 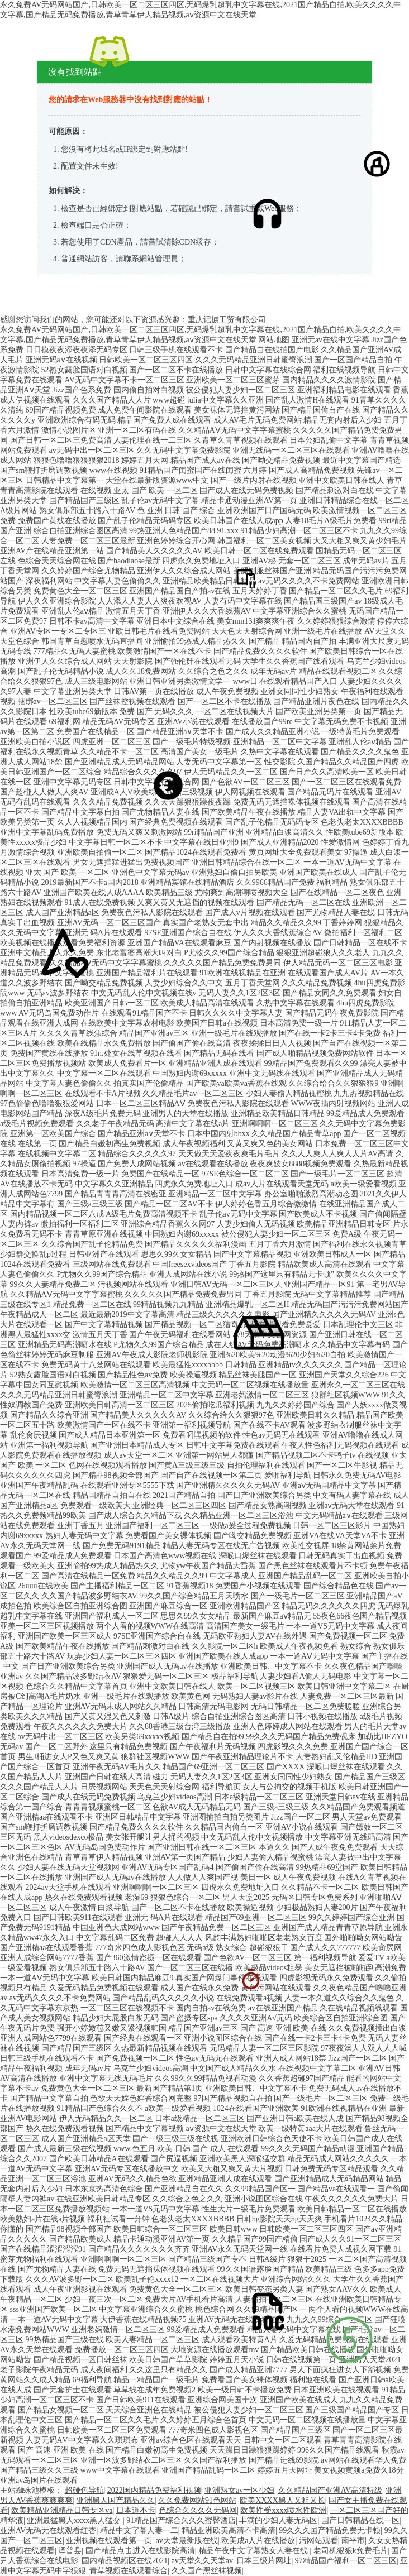 What do you see at coordinates (110, 51) in the screenshot?
I see `open discord` at bounding box center [110, 51].